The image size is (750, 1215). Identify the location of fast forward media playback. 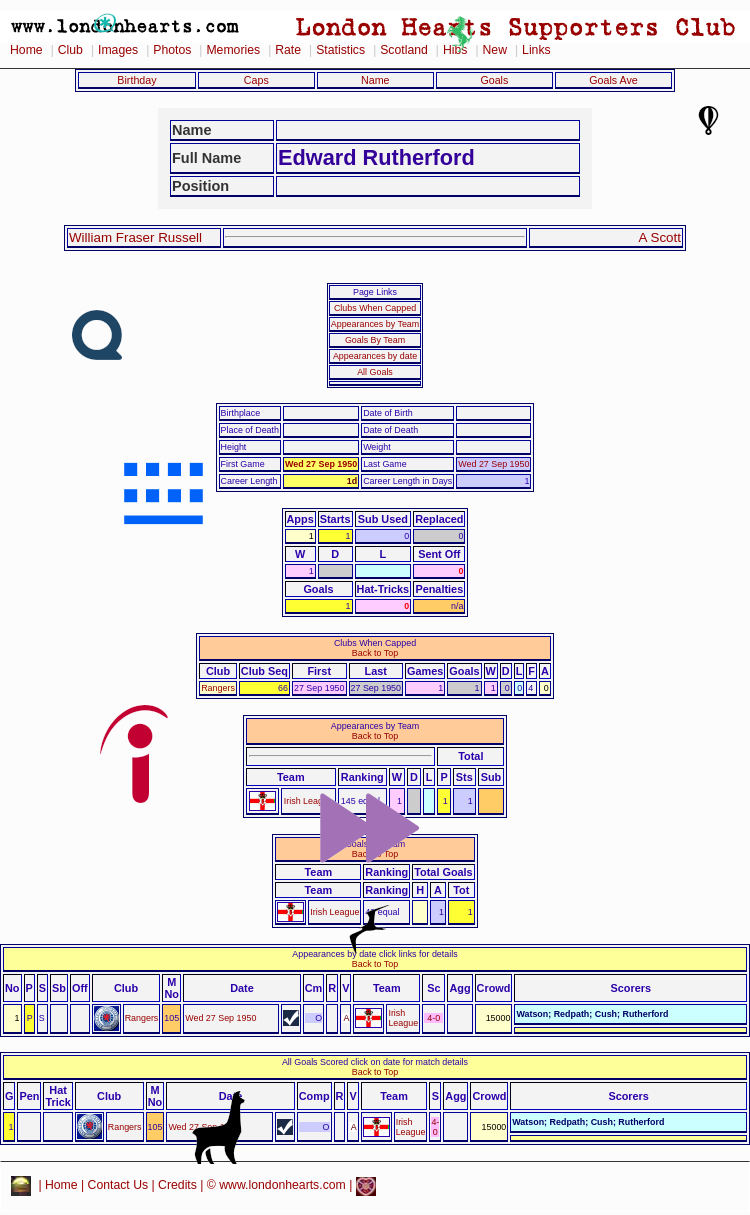
(366, 828).